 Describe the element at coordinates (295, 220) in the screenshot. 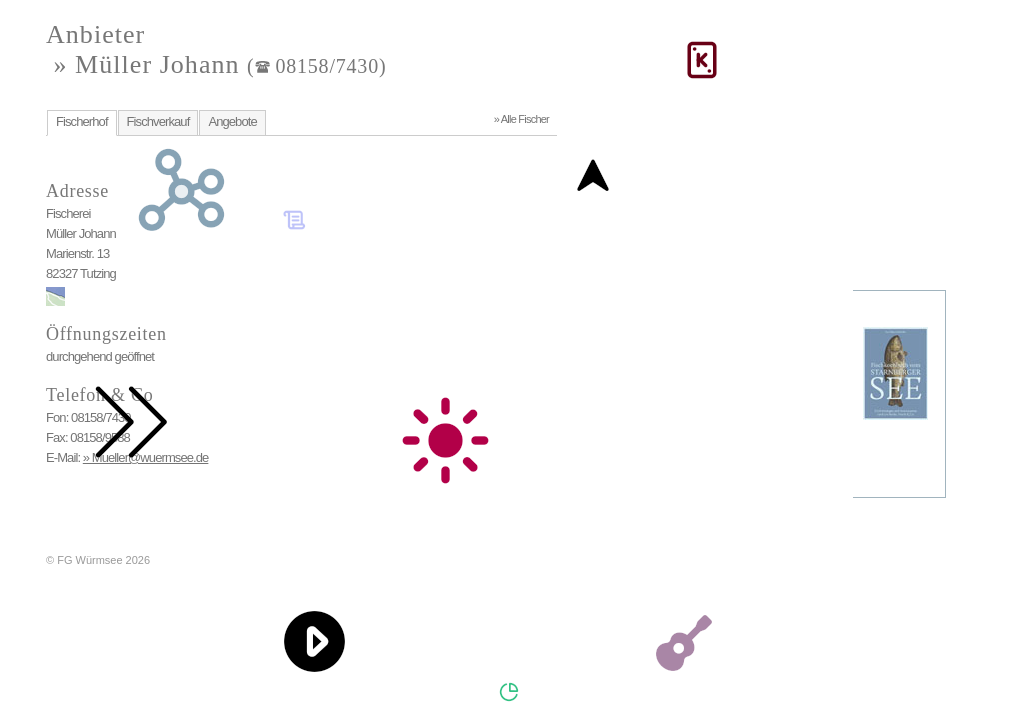

I see `view terms and conditions or legal documents` at that location.